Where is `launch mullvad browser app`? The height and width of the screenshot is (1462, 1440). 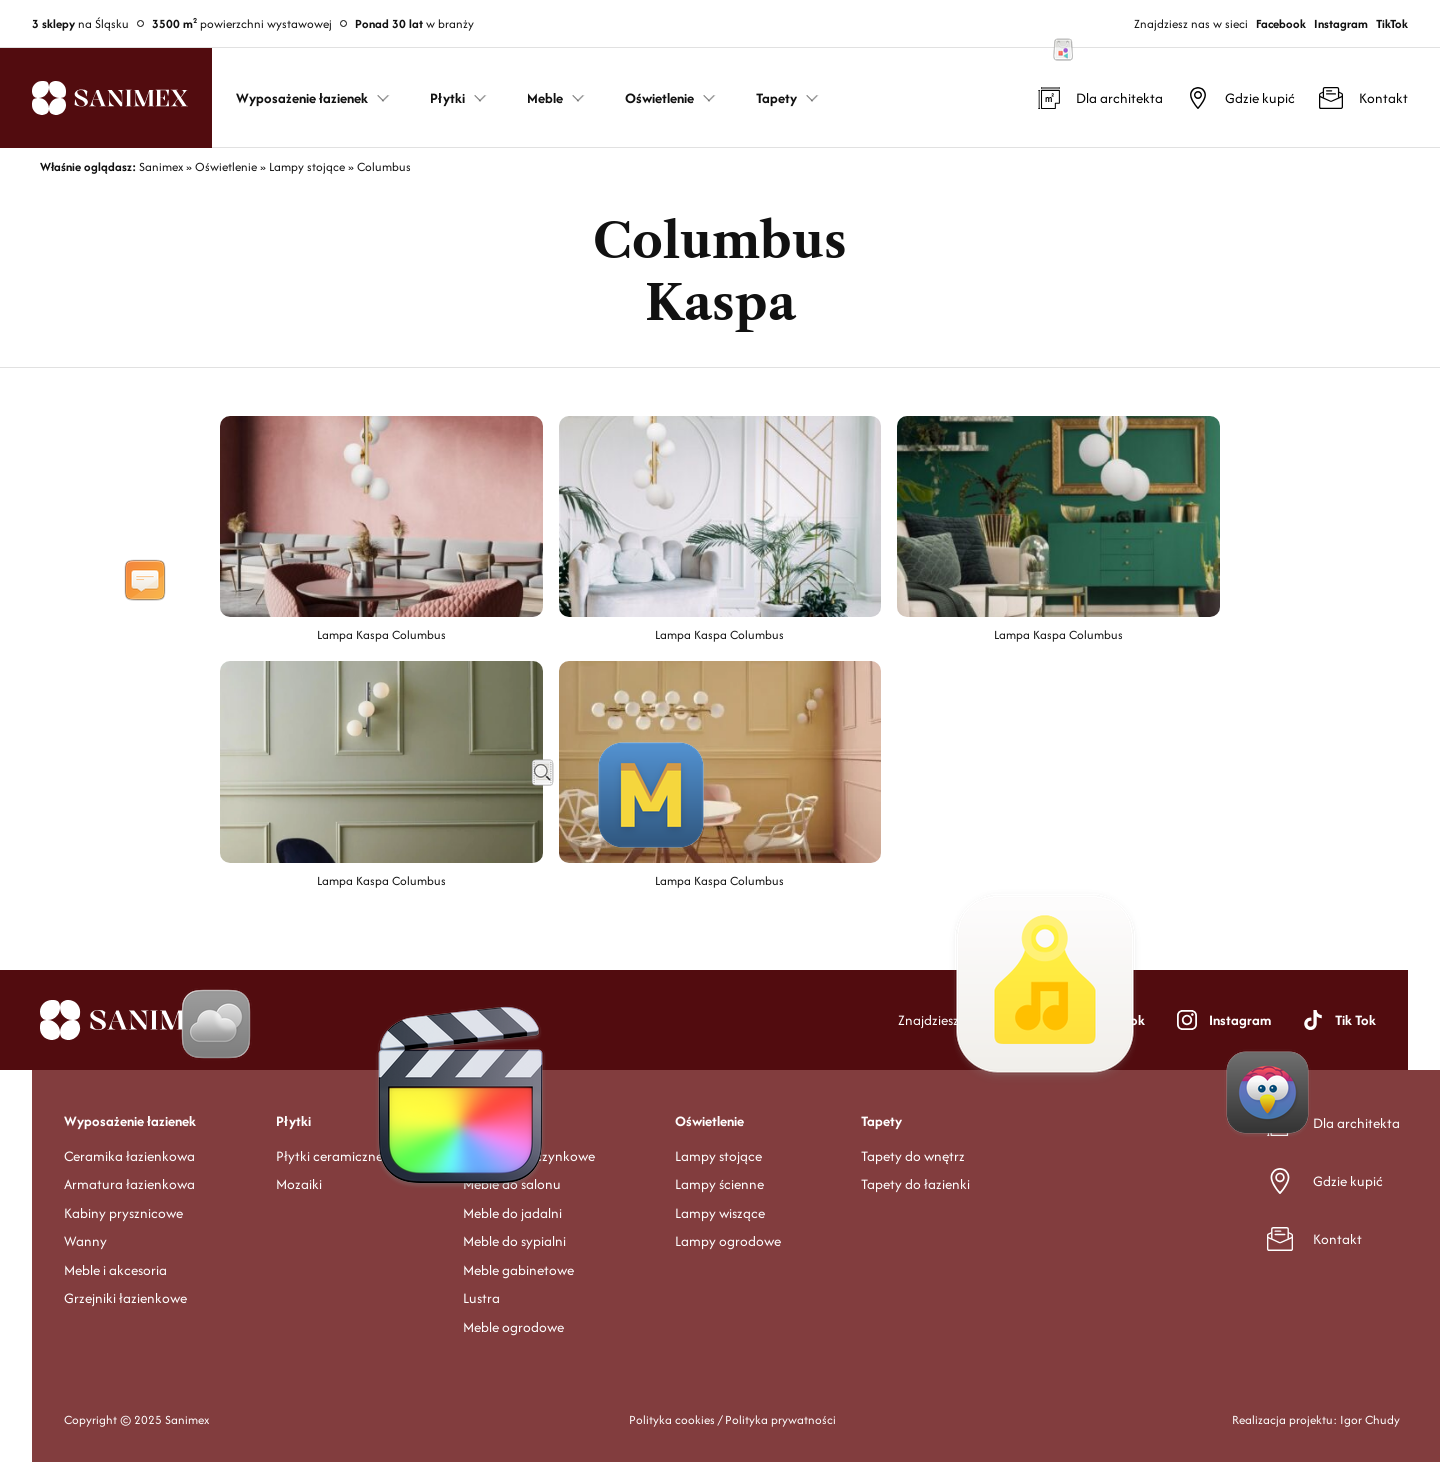
launch mullvad browser app is located at coordinates (651, 795).